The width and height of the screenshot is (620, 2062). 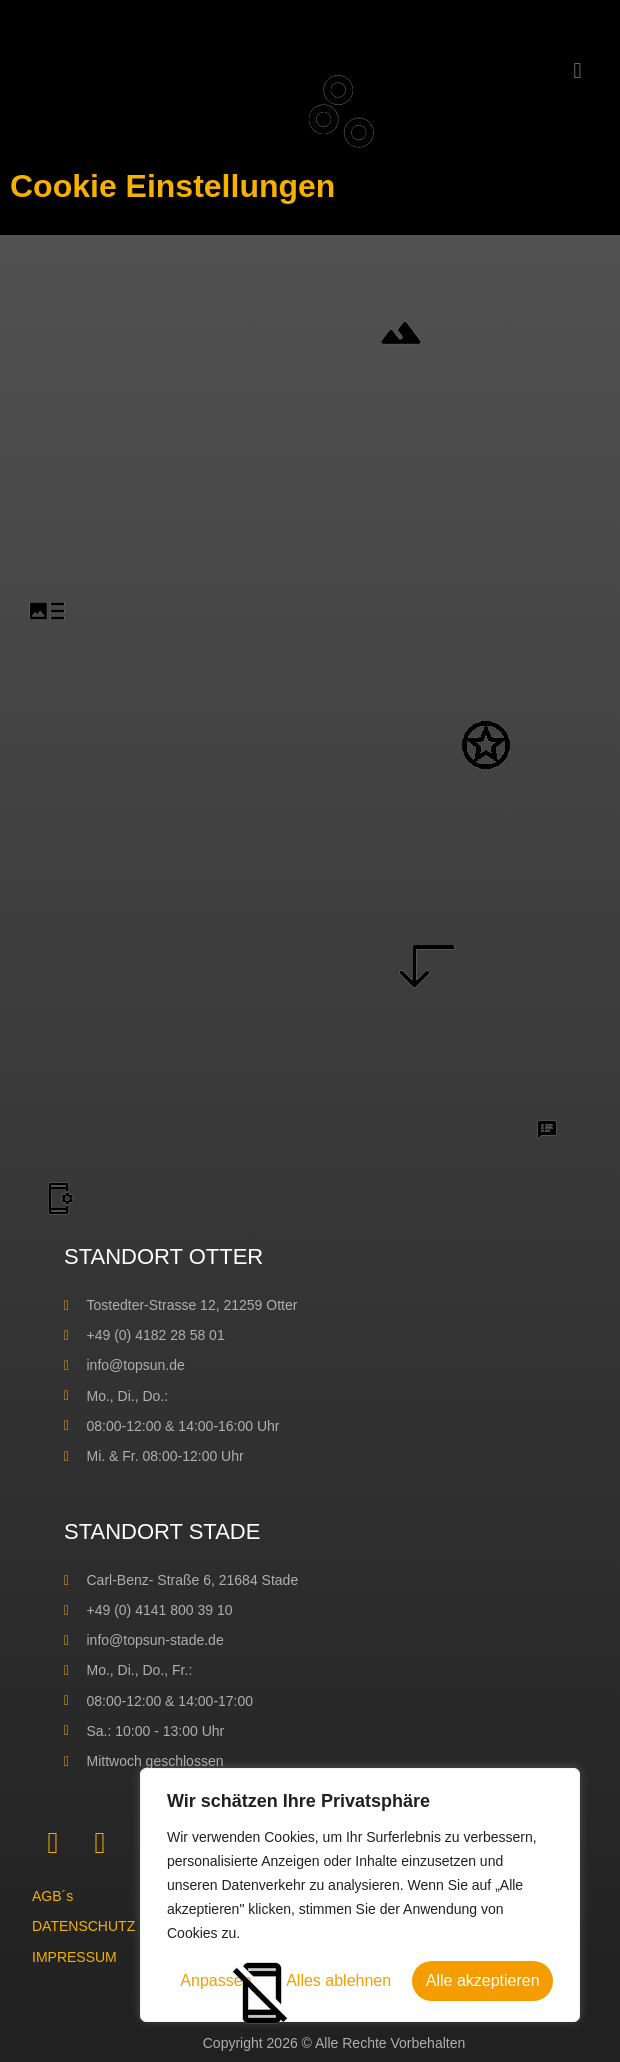 What do you see at coordinates (262, 1993) in the screenshot?
I see `no cell phone service available` at bounding box center [262, 1993].